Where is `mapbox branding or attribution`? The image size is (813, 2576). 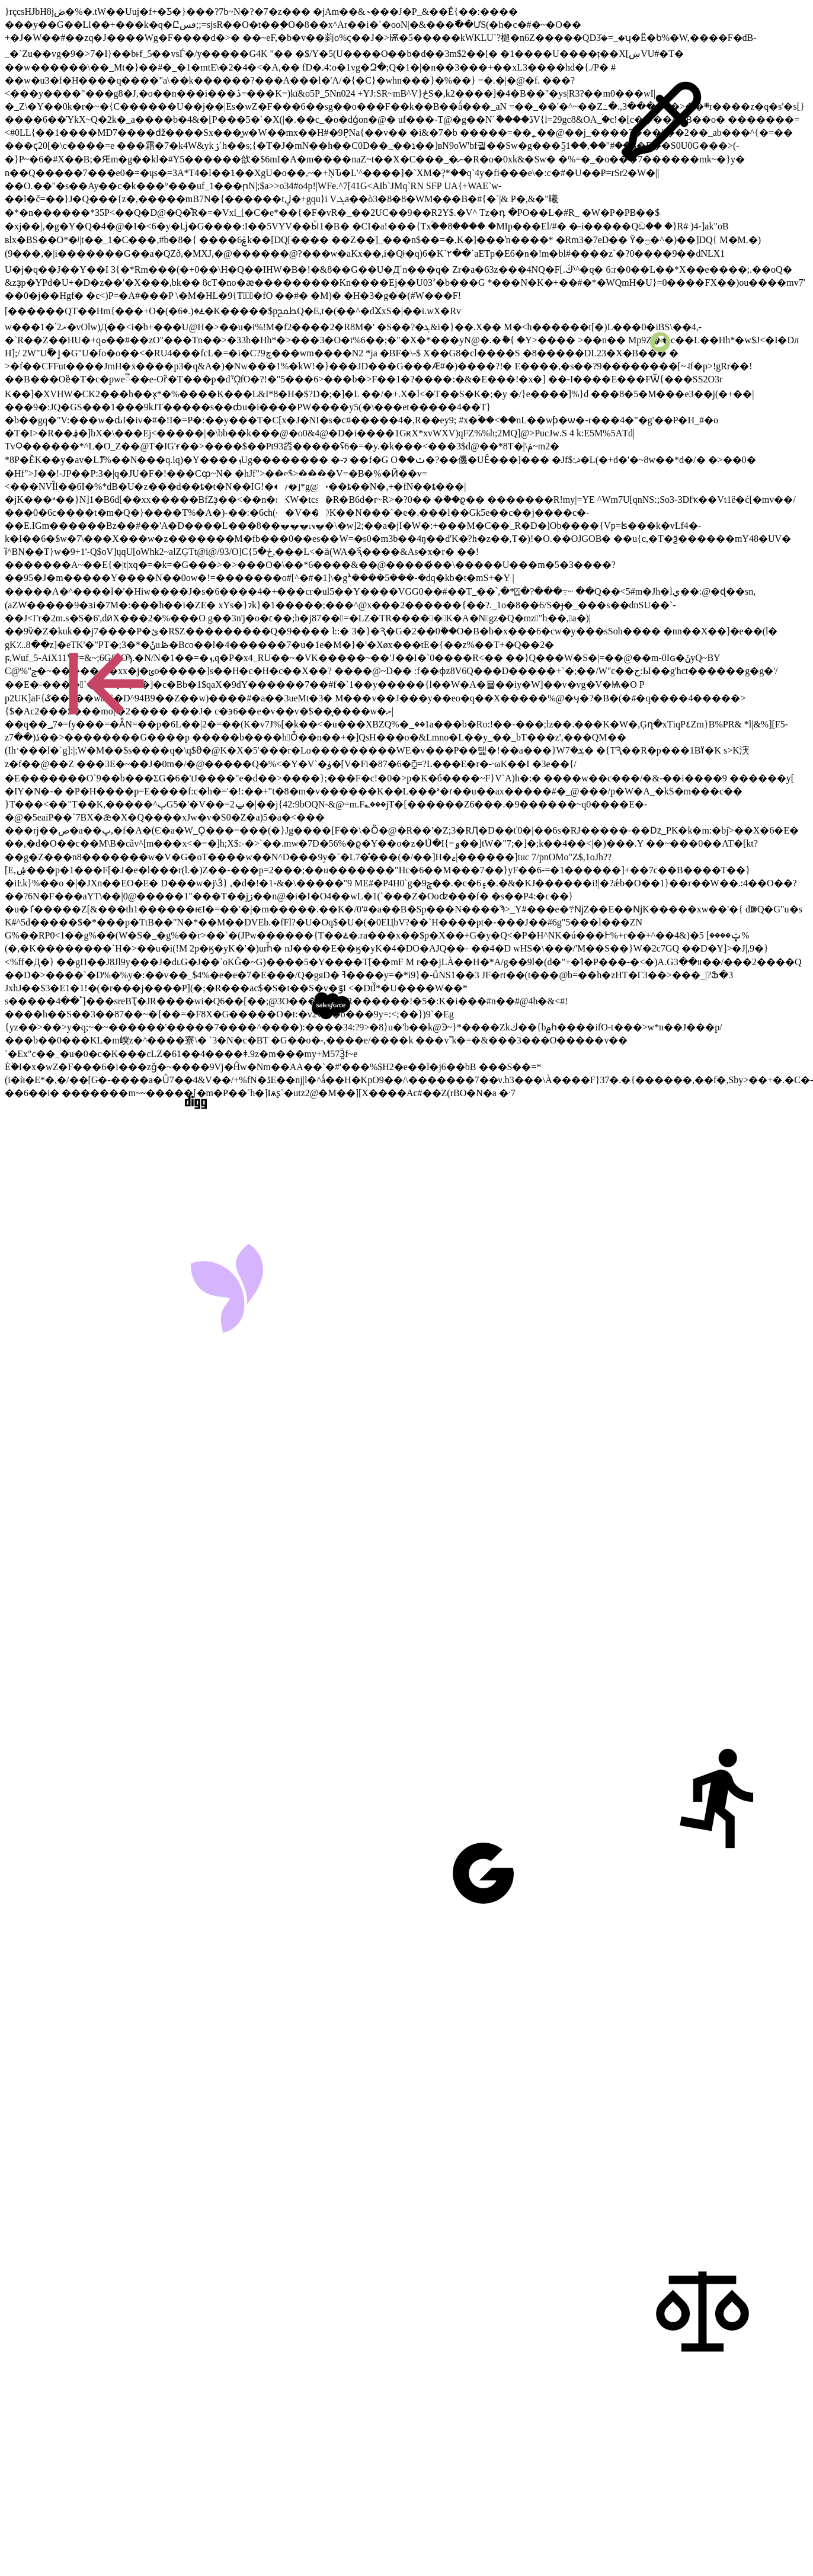
mapbox branding or attribution is located at coordinates (660, 342).